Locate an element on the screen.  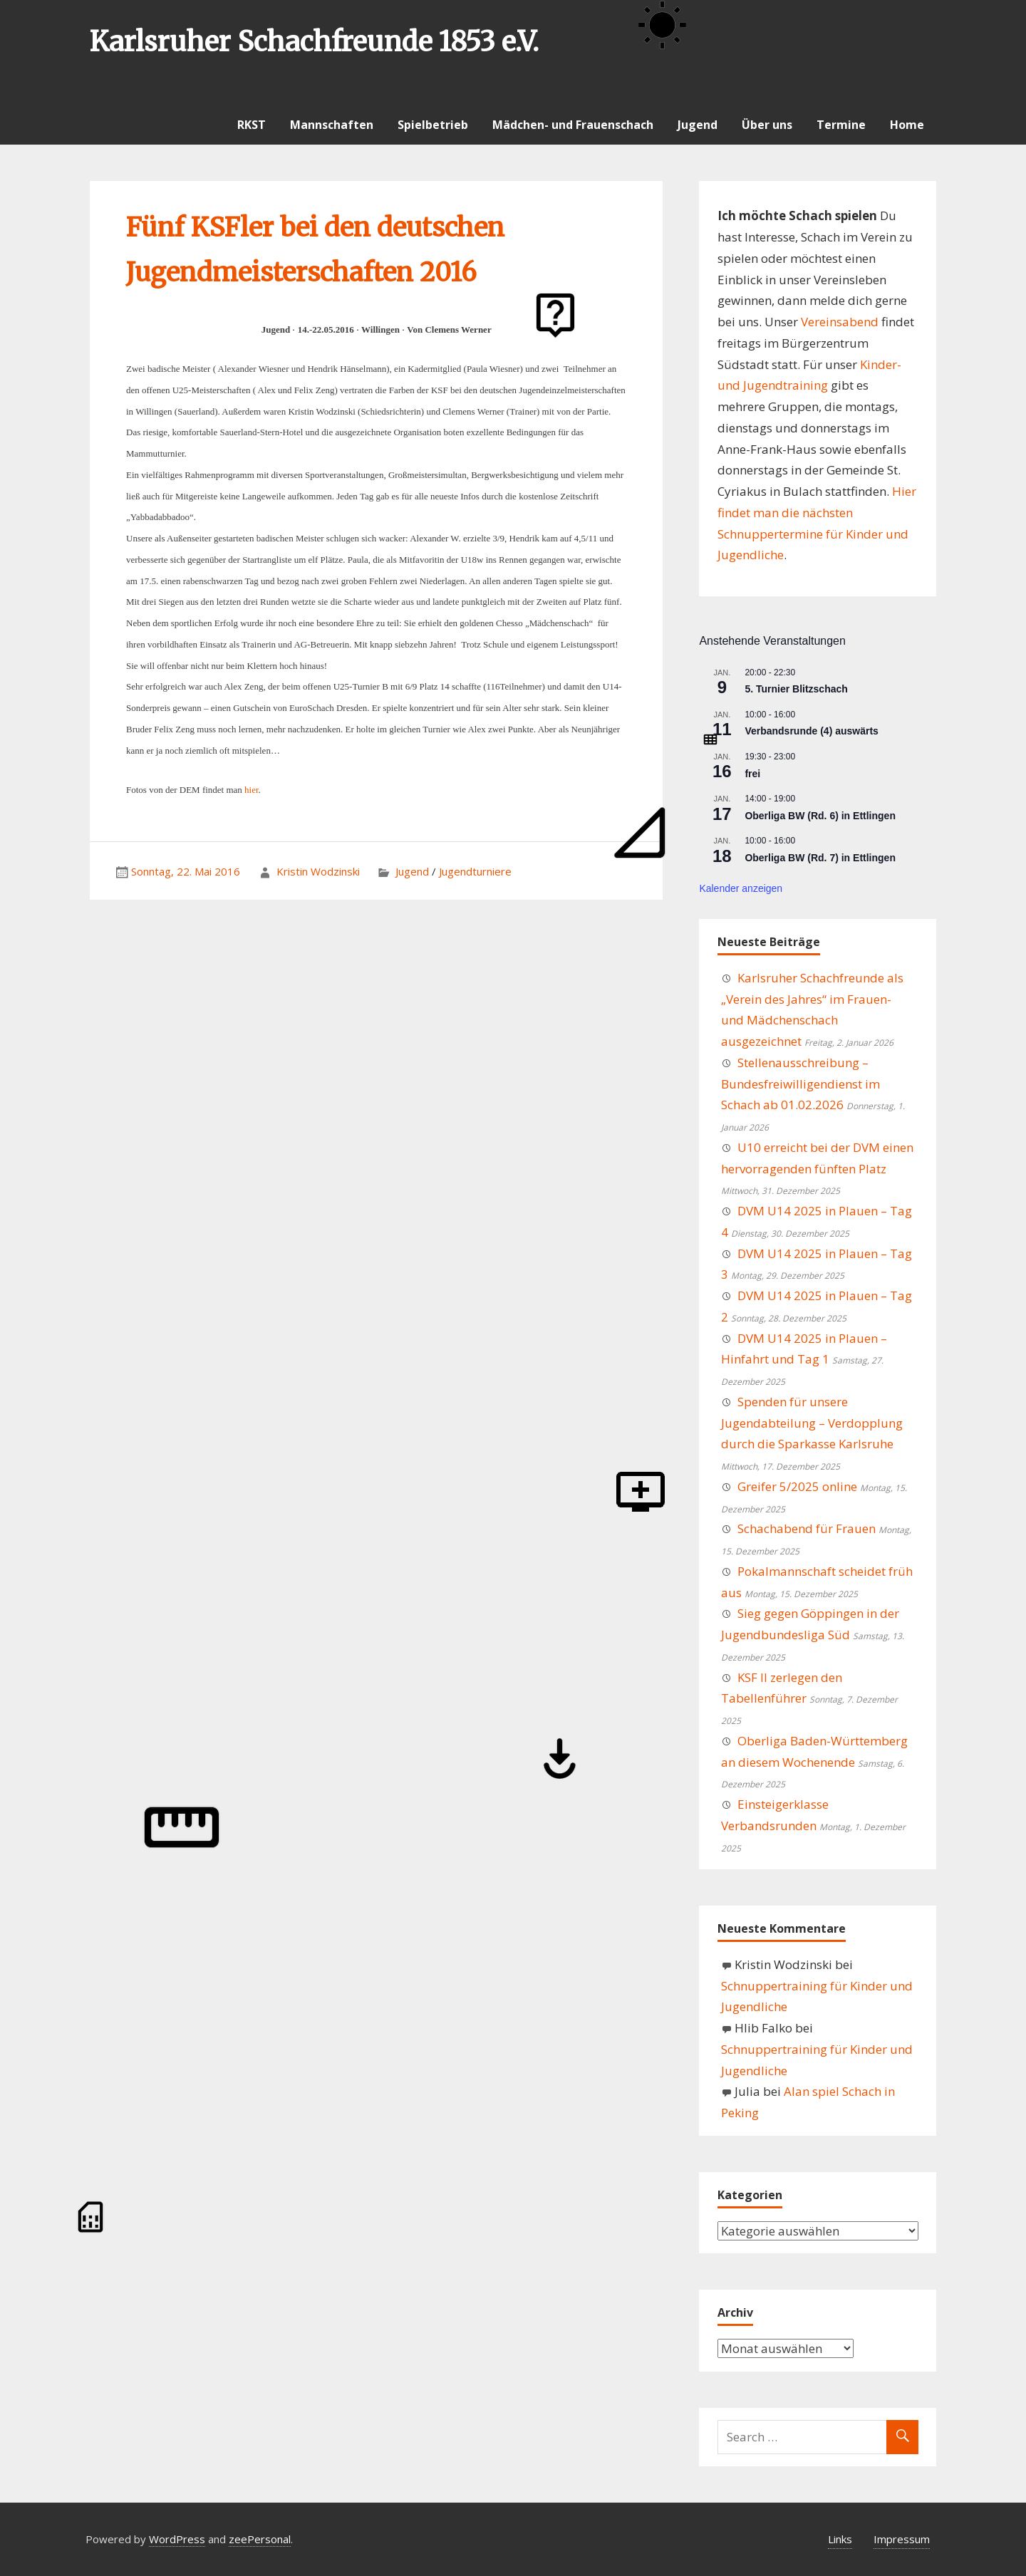
toggle light mode or bright display is located at coordinates (662, 26).